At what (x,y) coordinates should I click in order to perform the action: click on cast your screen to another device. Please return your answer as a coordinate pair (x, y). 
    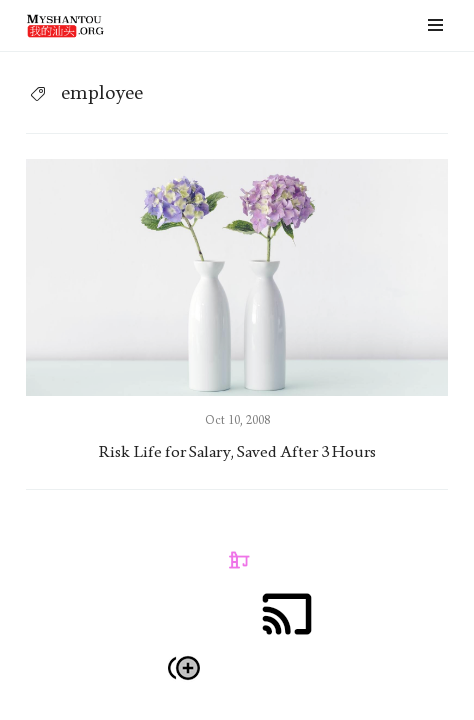
    Looking at the image, I should click on (287, 614).